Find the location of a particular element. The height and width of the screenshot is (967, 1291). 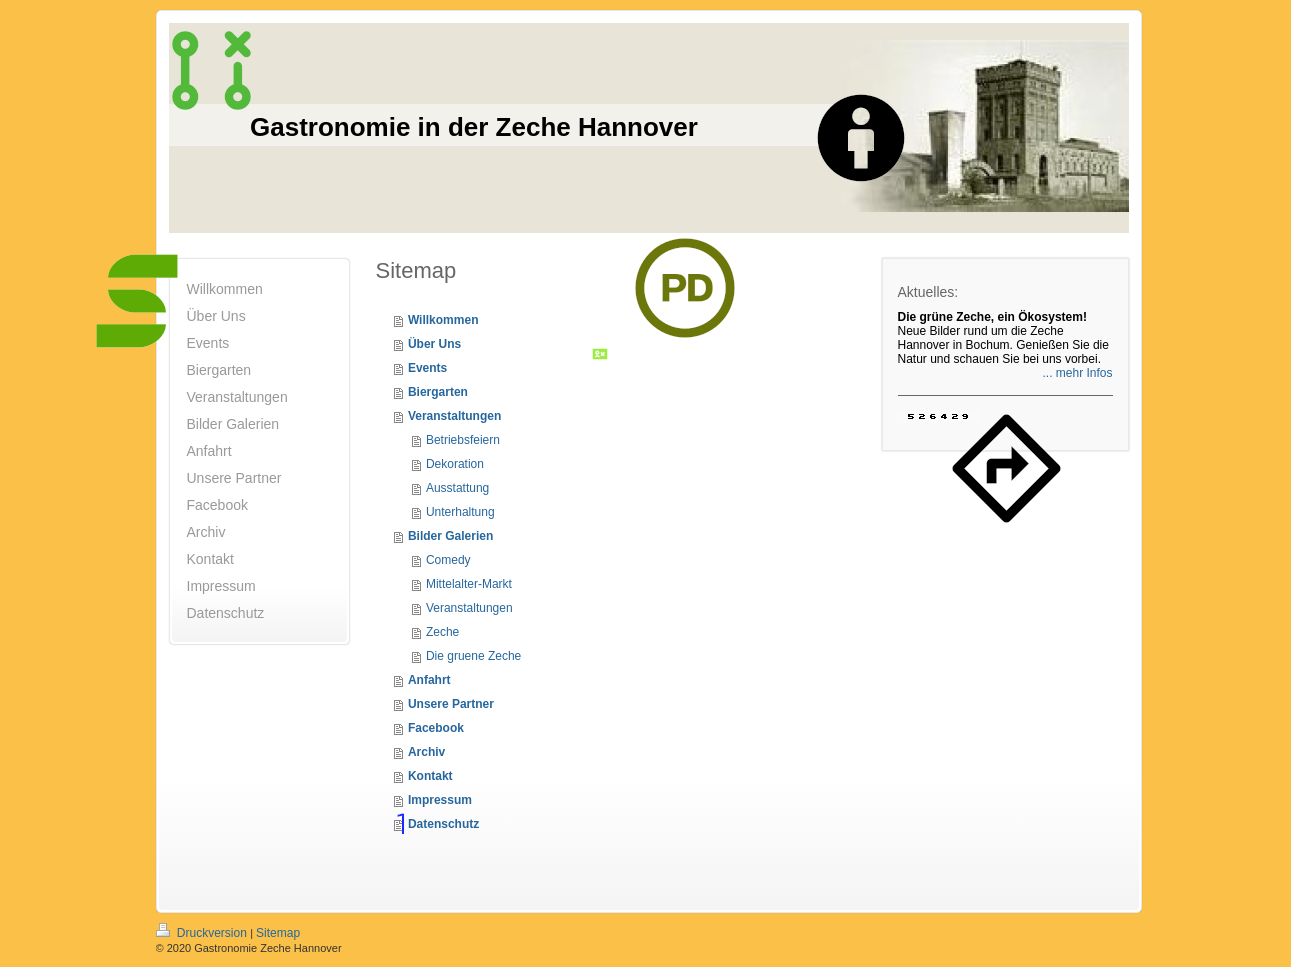

indicates public domain content is located at coordinates (685, 288).